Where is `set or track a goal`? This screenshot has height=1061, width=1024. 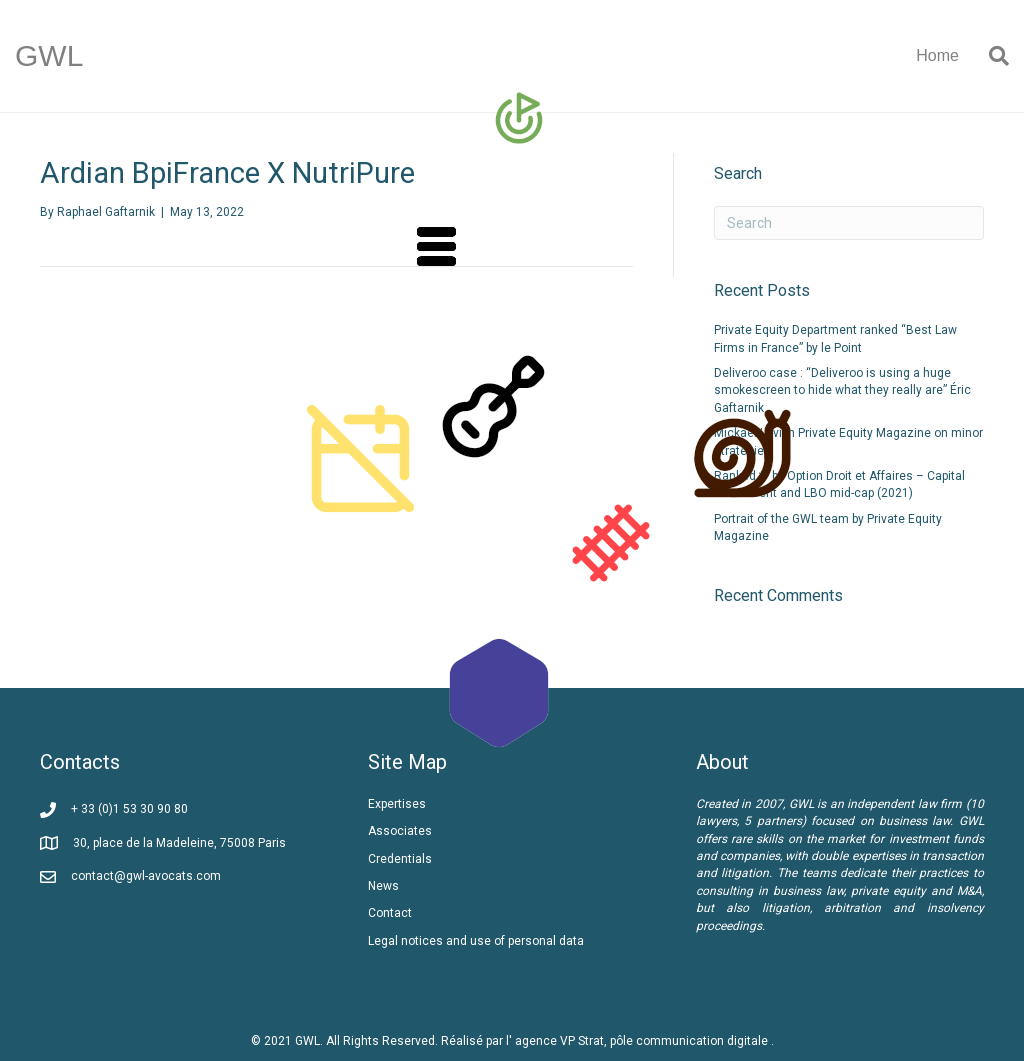
set or track a goal is located at coordinates (519, 118).